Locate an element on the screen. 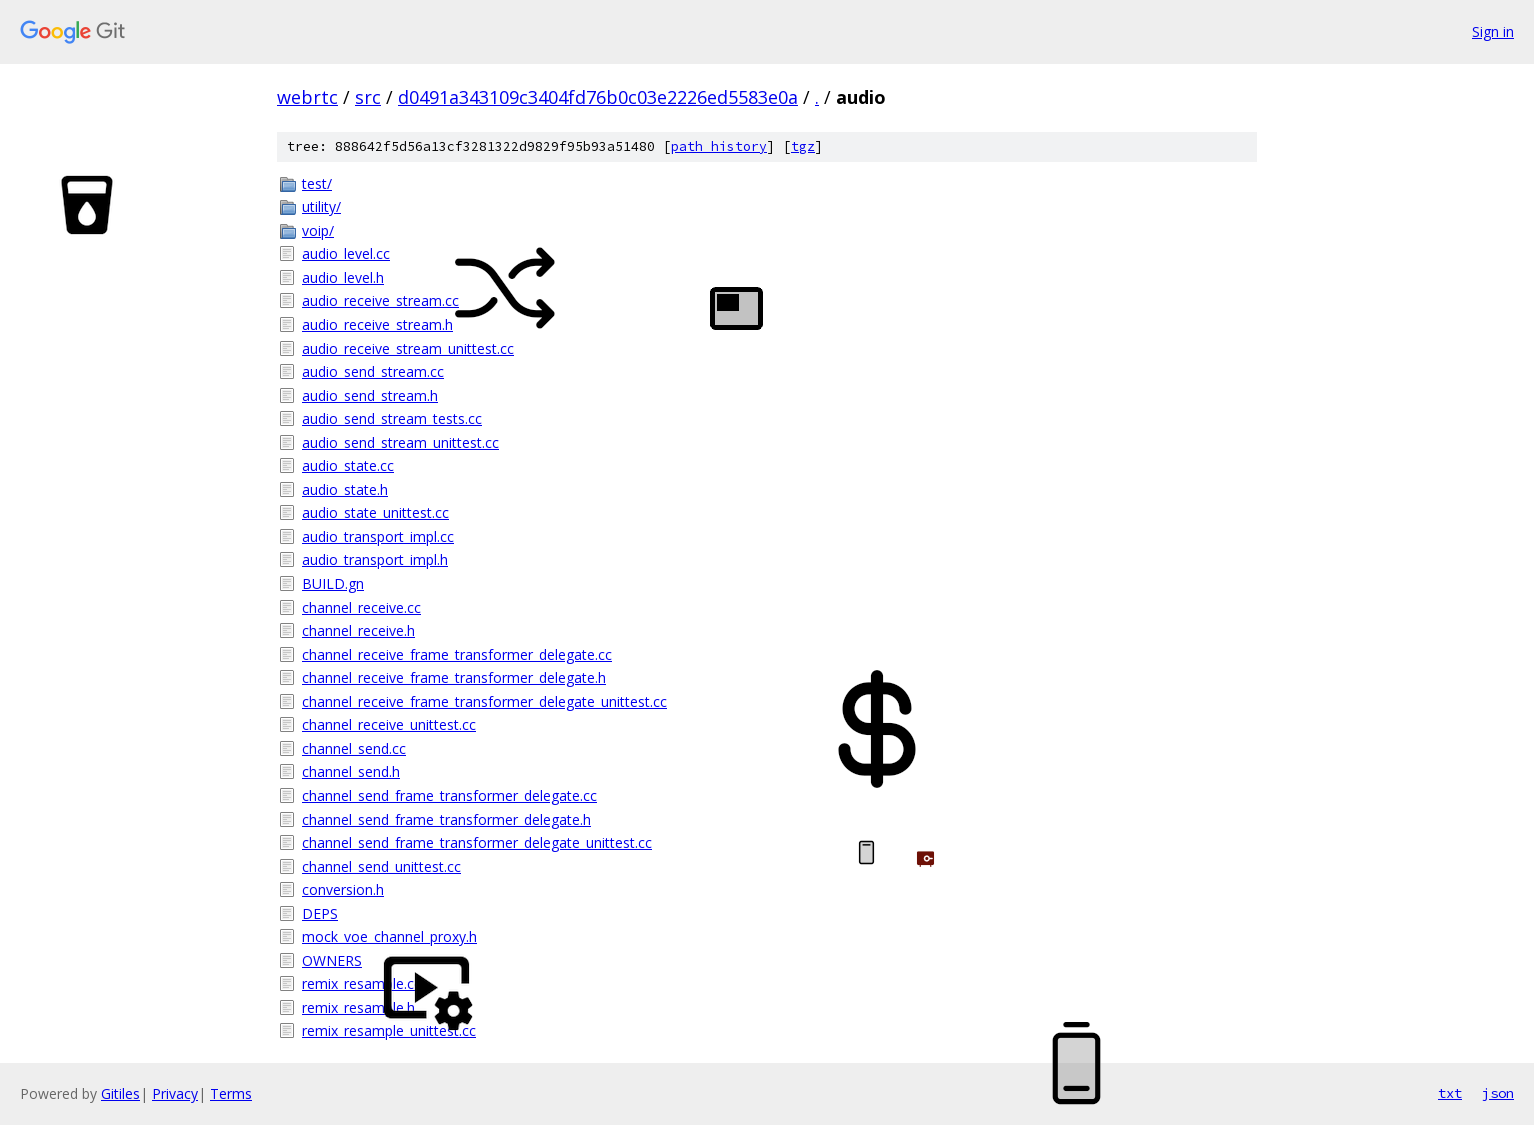  access featured or highlighted video content is located at coordinates (736, 308).